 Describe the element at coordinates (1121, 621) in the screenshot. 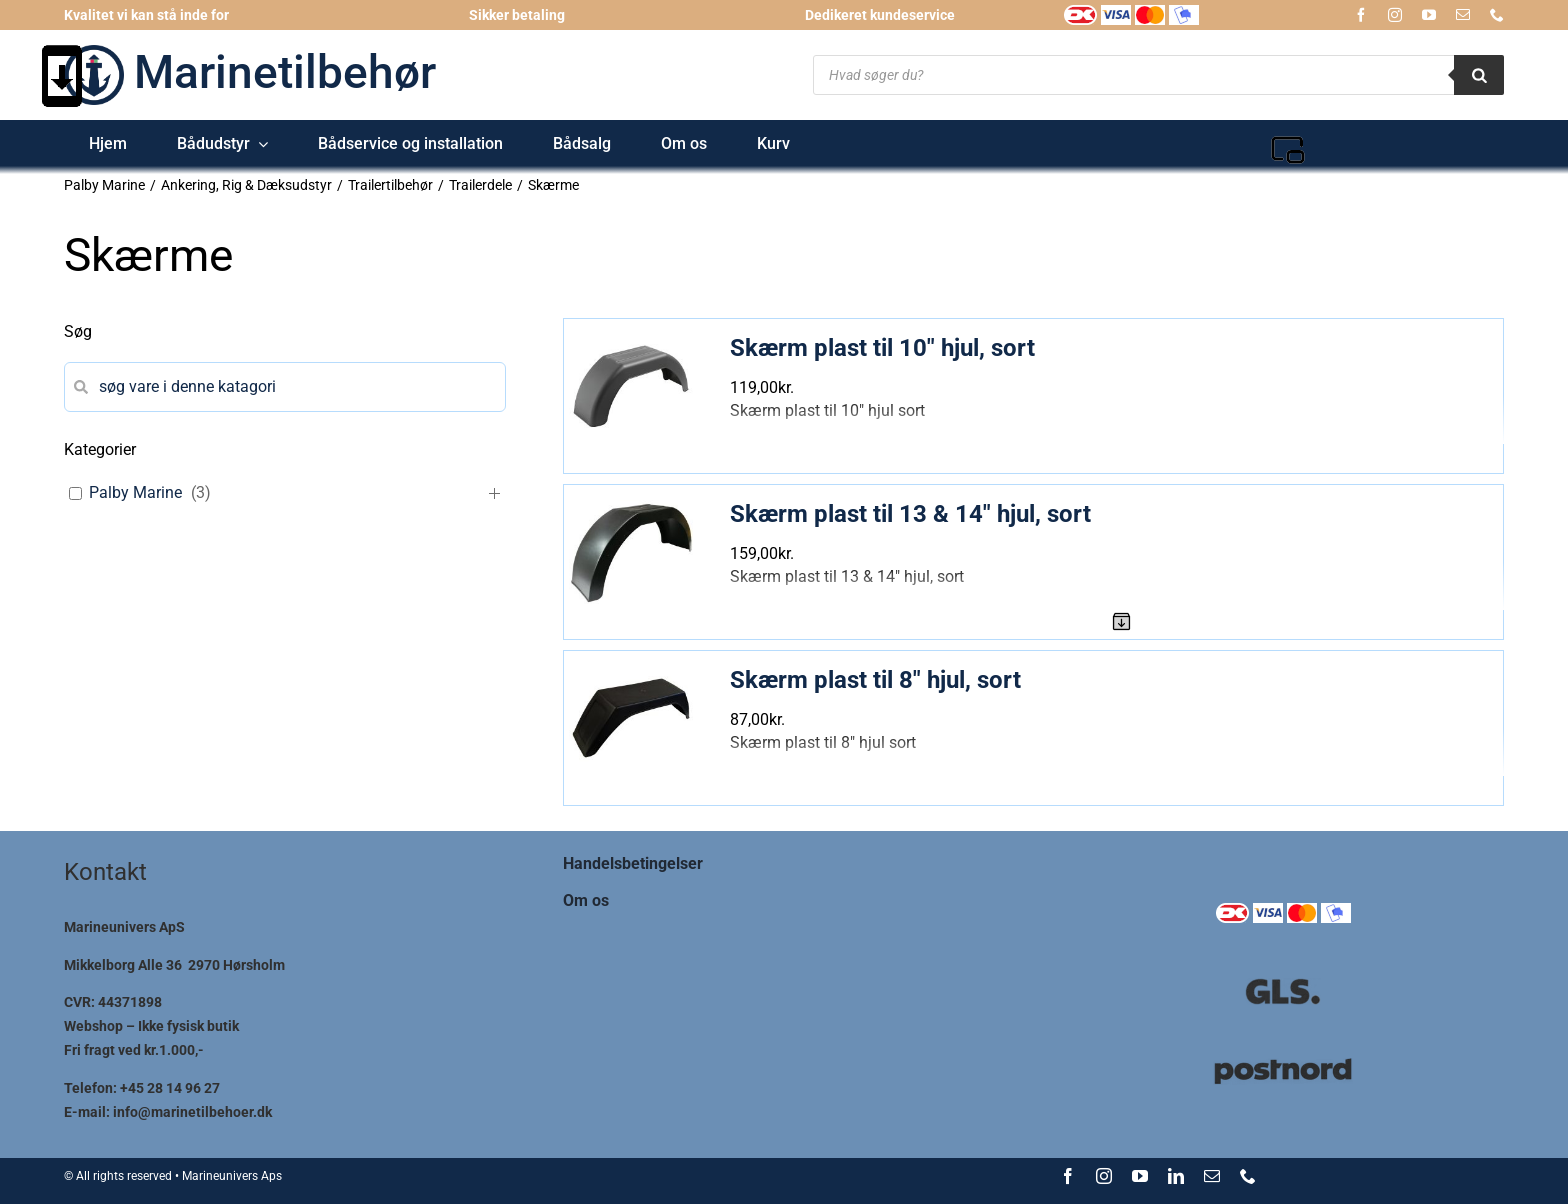

I see `download to storage or archive` at that location.